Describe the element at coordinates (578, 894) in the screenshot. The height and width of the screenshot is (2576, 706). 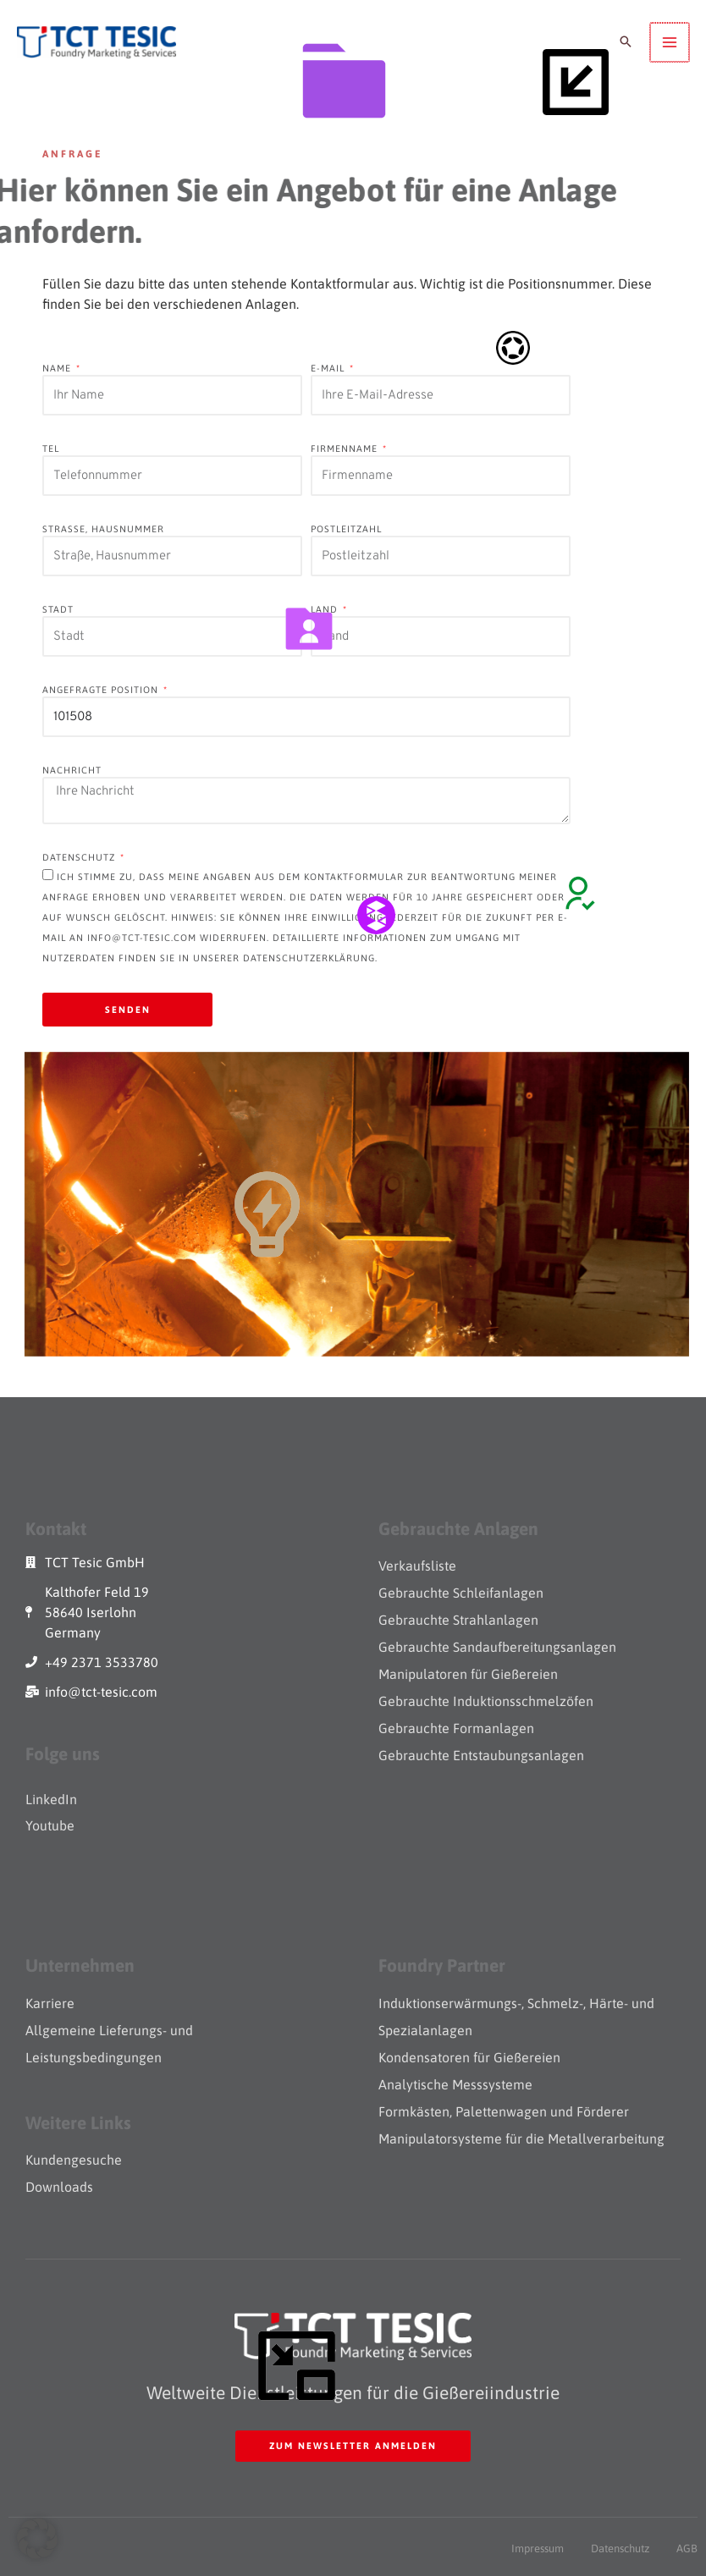
I see `follow a user or add to your network` at that location.